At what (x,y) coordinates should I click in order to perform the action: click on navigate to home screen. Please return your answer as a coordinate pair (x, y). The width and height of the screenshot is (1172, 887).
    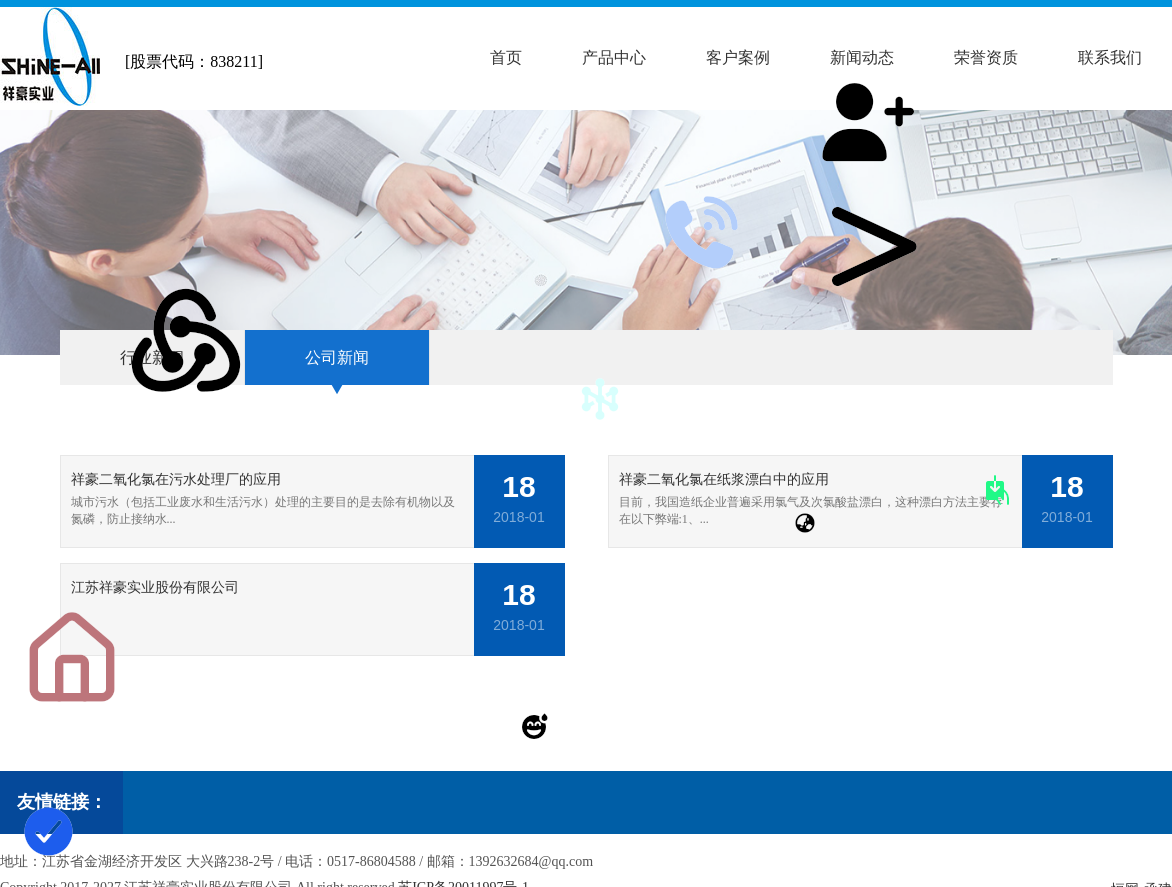
    Looking at the image, I should click on (72, 659).